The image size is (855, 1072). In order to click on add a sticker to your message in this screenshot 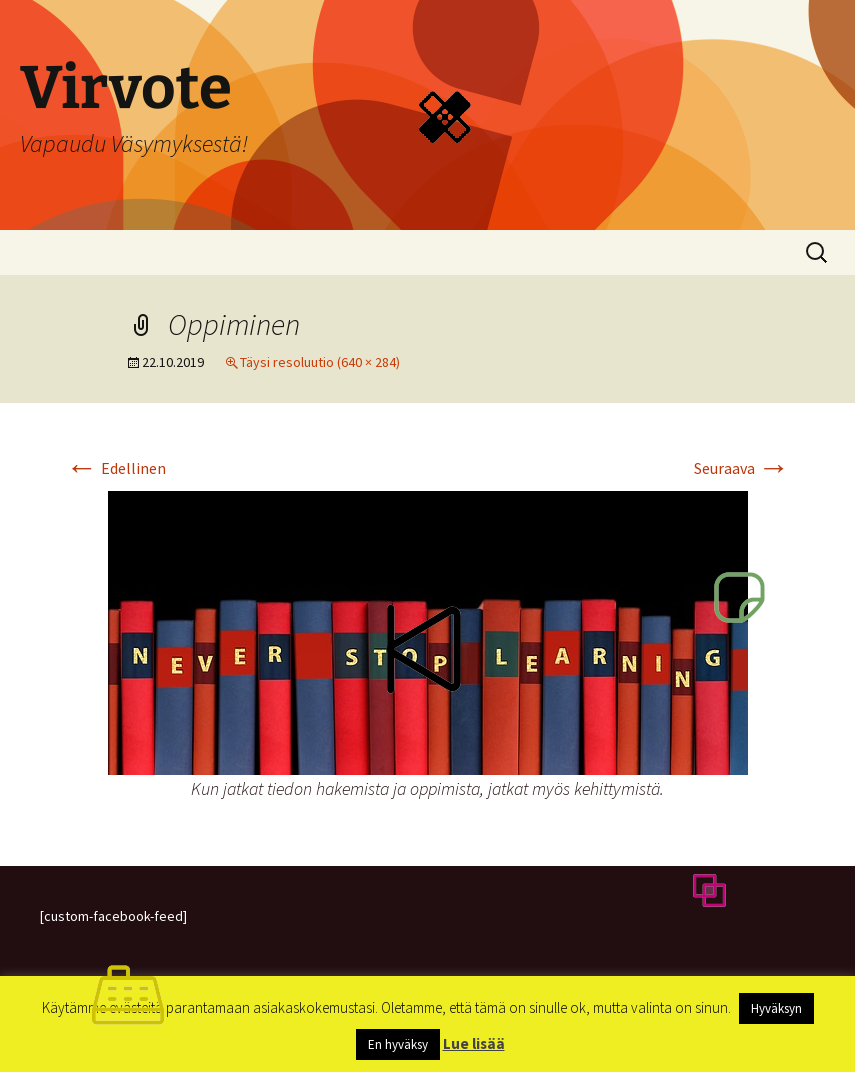, I will do `click(739, 597)`.